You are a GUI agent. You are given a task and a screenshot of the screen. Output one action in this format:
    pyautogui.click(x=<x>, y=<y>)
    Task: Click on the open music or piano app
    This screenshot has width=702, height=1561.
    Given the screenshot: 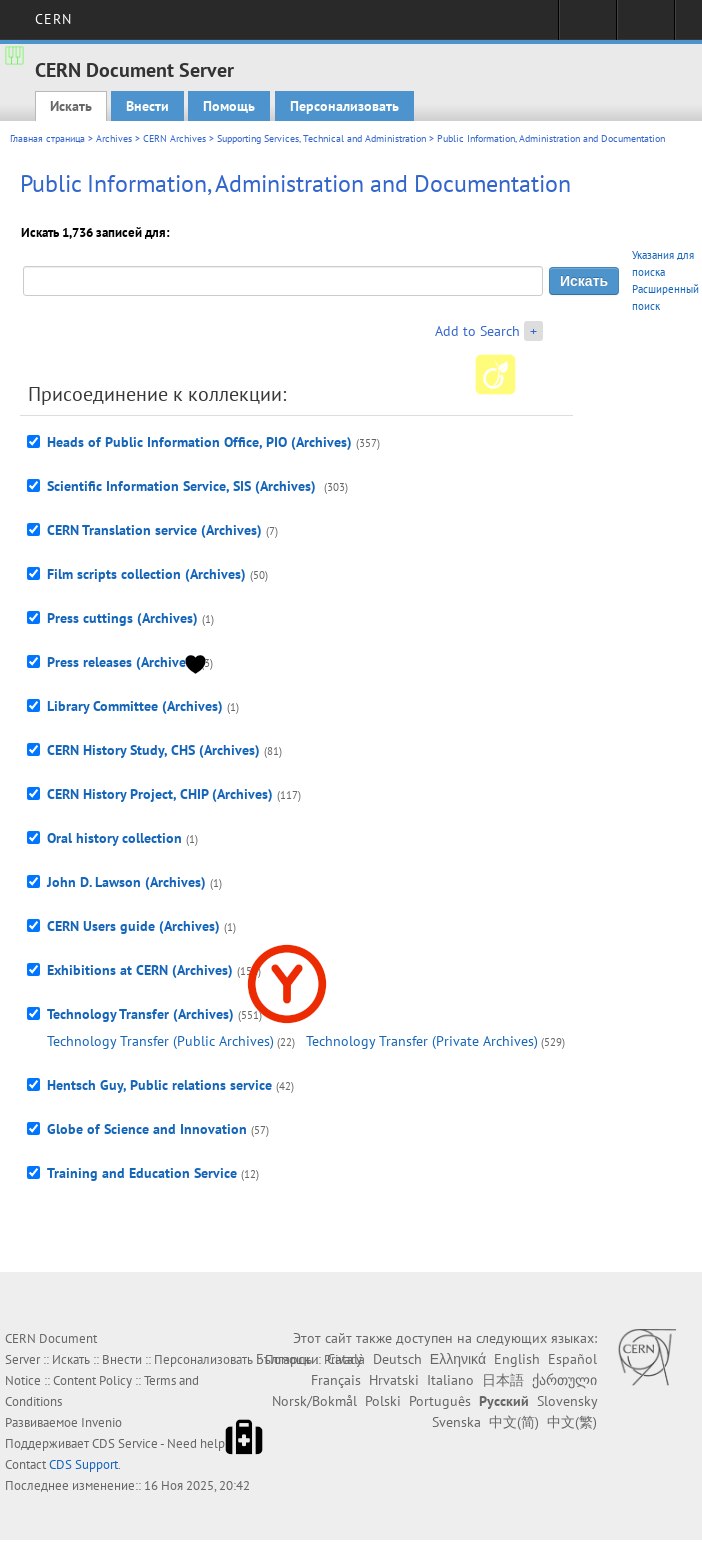 What is the action you would take?
    pyautogui.click(x=14, y=55)
    